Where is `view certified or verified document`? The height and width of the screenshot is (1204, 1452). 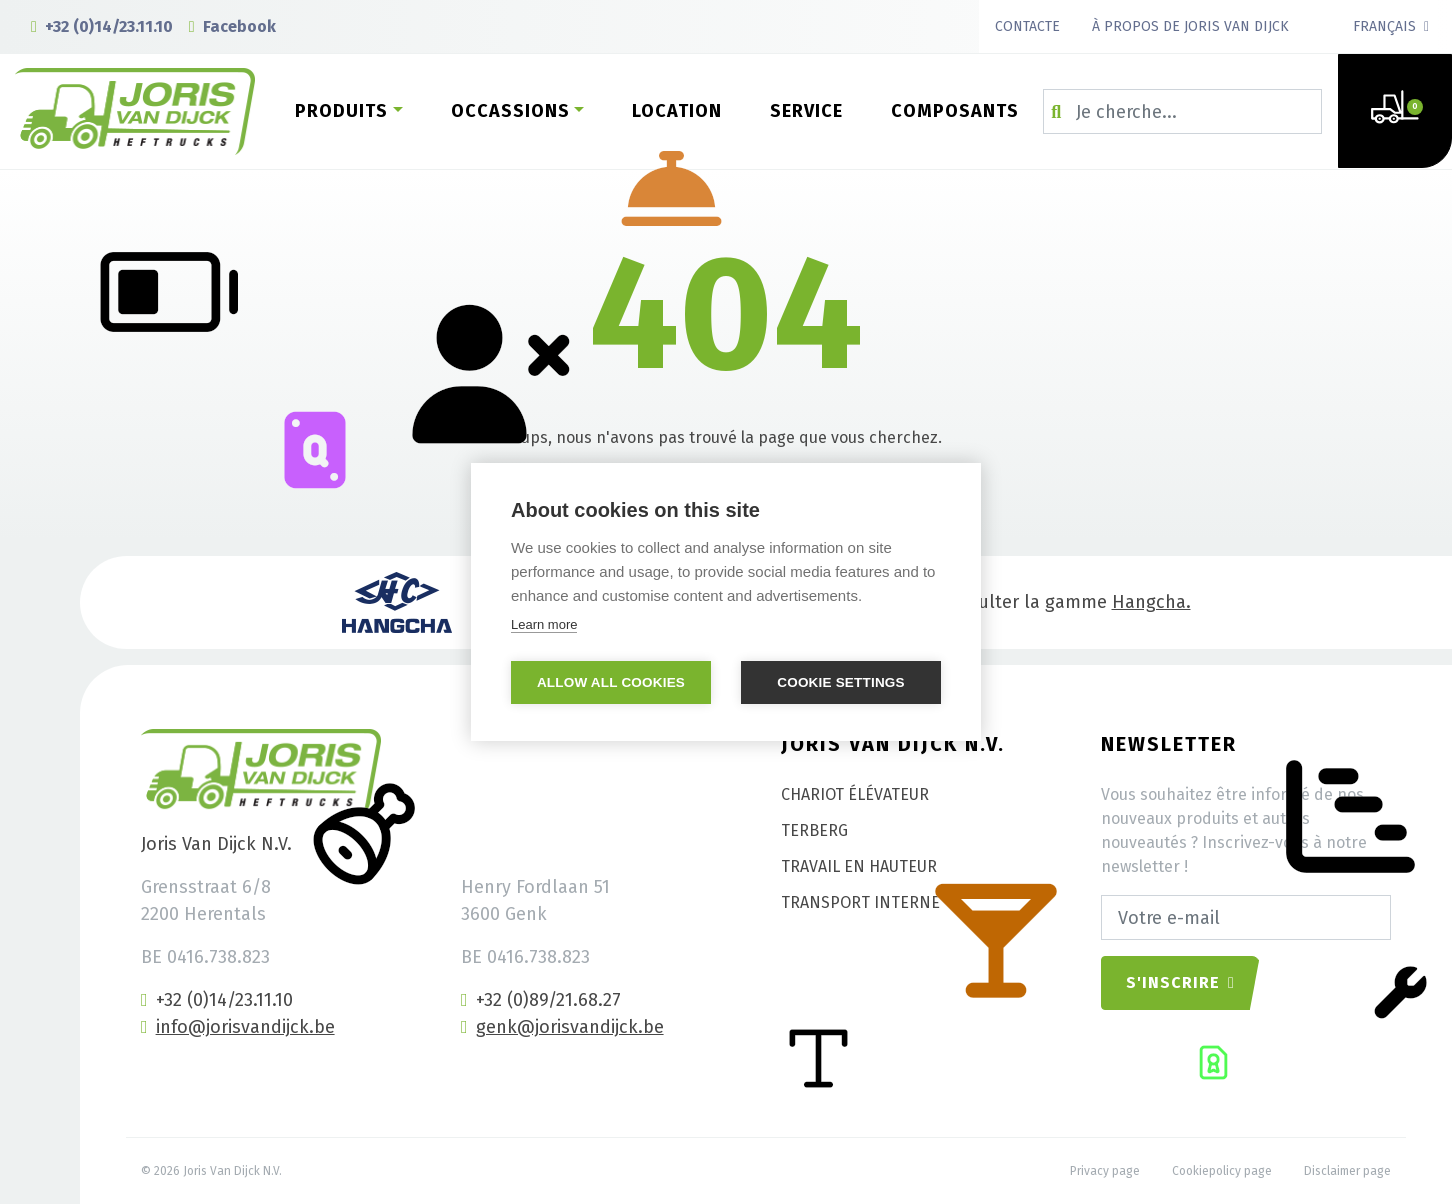
view certified or verified document is located at coordinates (1213, 1062).